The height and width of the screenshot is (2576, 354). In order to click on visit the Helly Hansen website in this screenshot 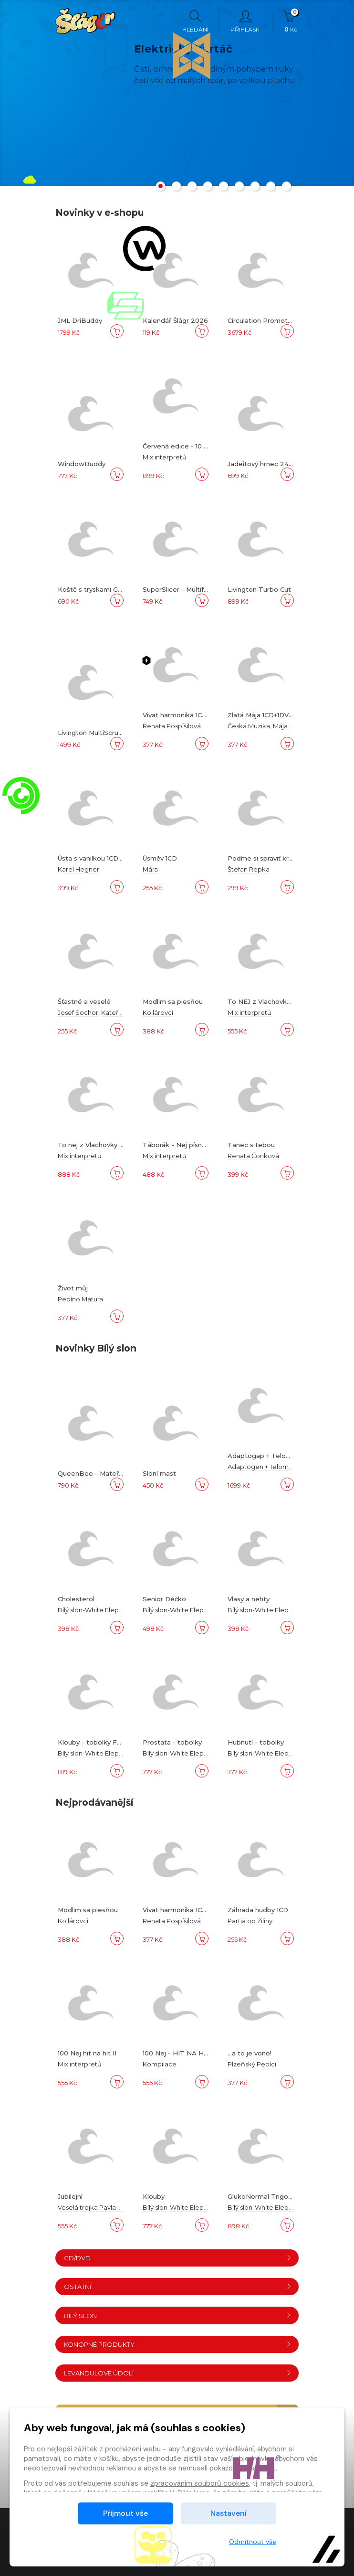, I will do `click(257, 2467)`.